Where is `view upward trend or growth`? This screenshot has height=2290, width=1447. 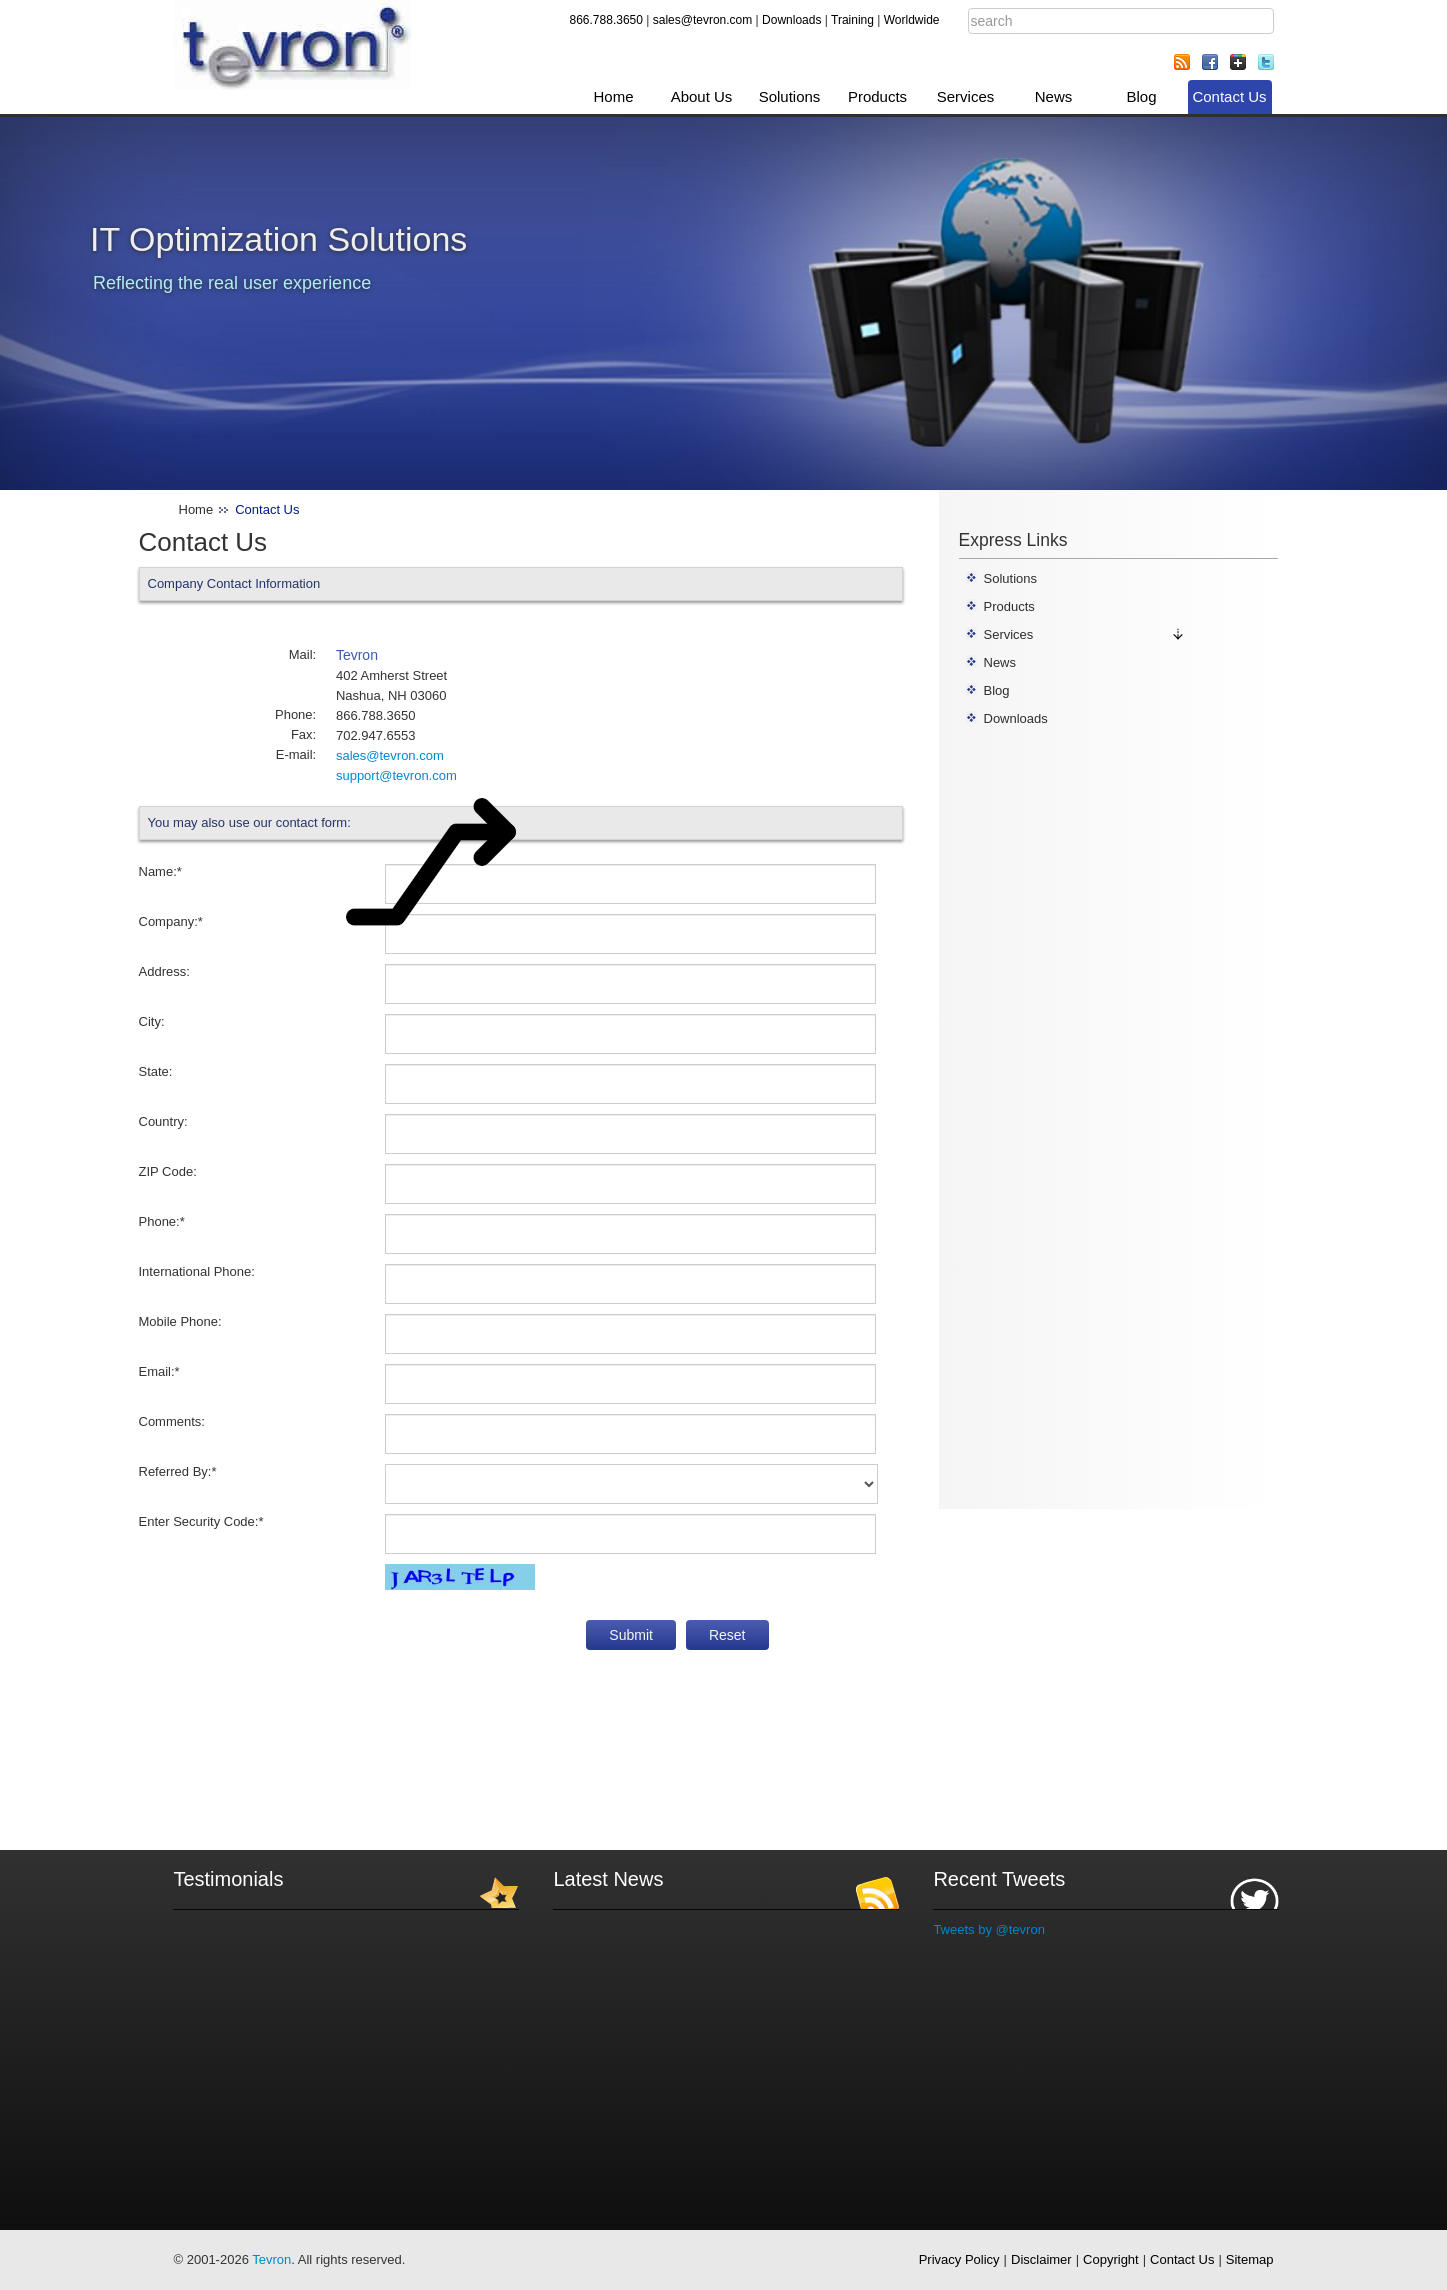
view upward trend or growth is located at coordinates (431, 866).